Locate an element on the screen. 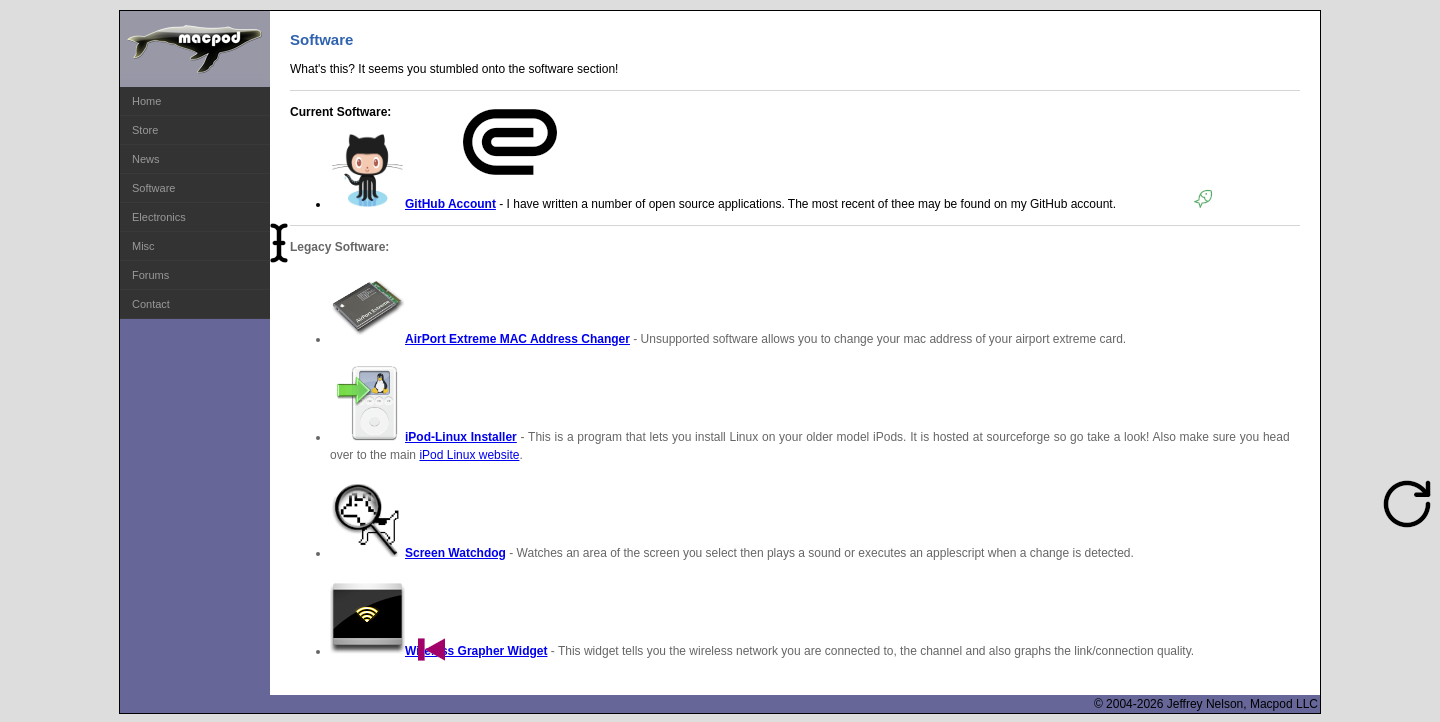 The height and width of the screenshot is (722, 1440). text input field is active is located at coordinates (279, 243).